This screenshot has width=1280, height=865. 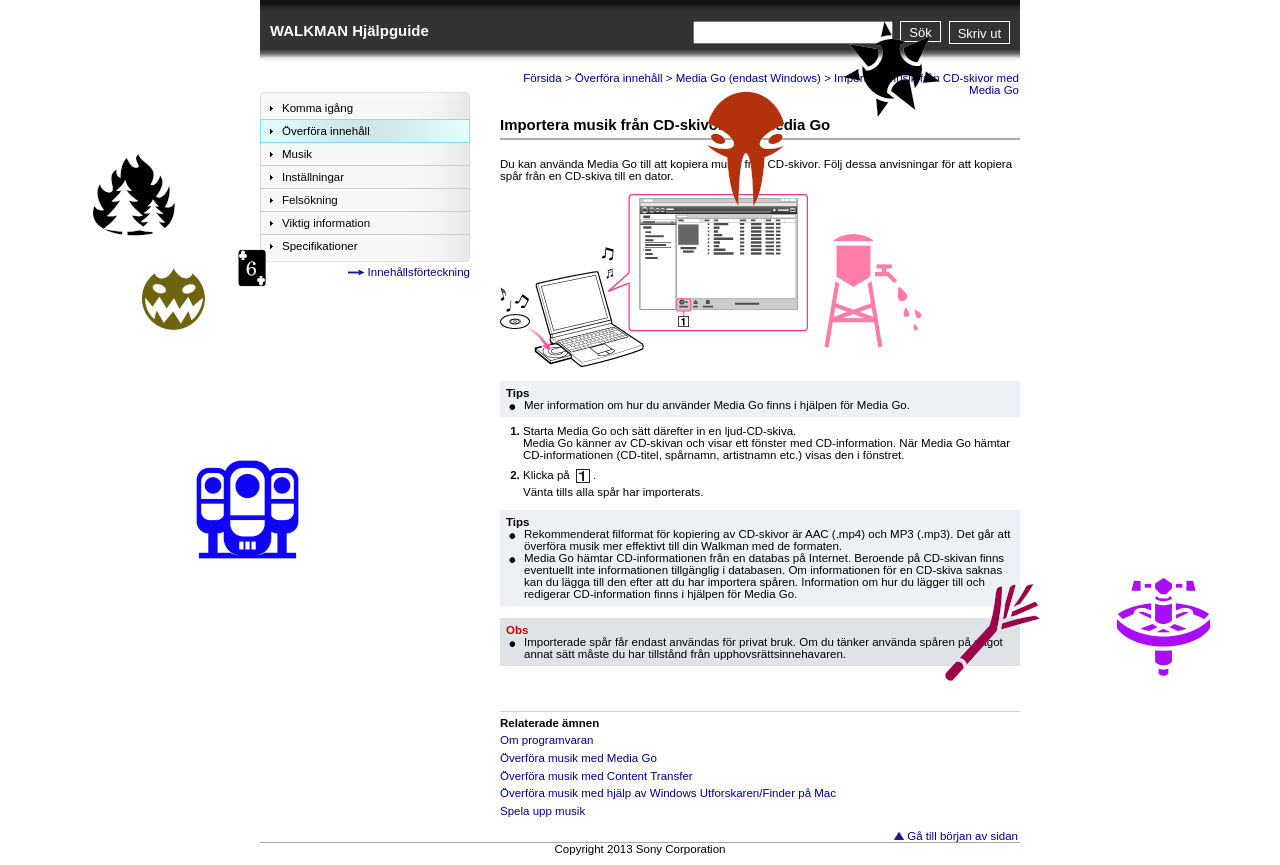 What do you see at coordinates (252, 268) in the screenshot?
I see `six of clubs playing card` at bounding box center [252, 268].